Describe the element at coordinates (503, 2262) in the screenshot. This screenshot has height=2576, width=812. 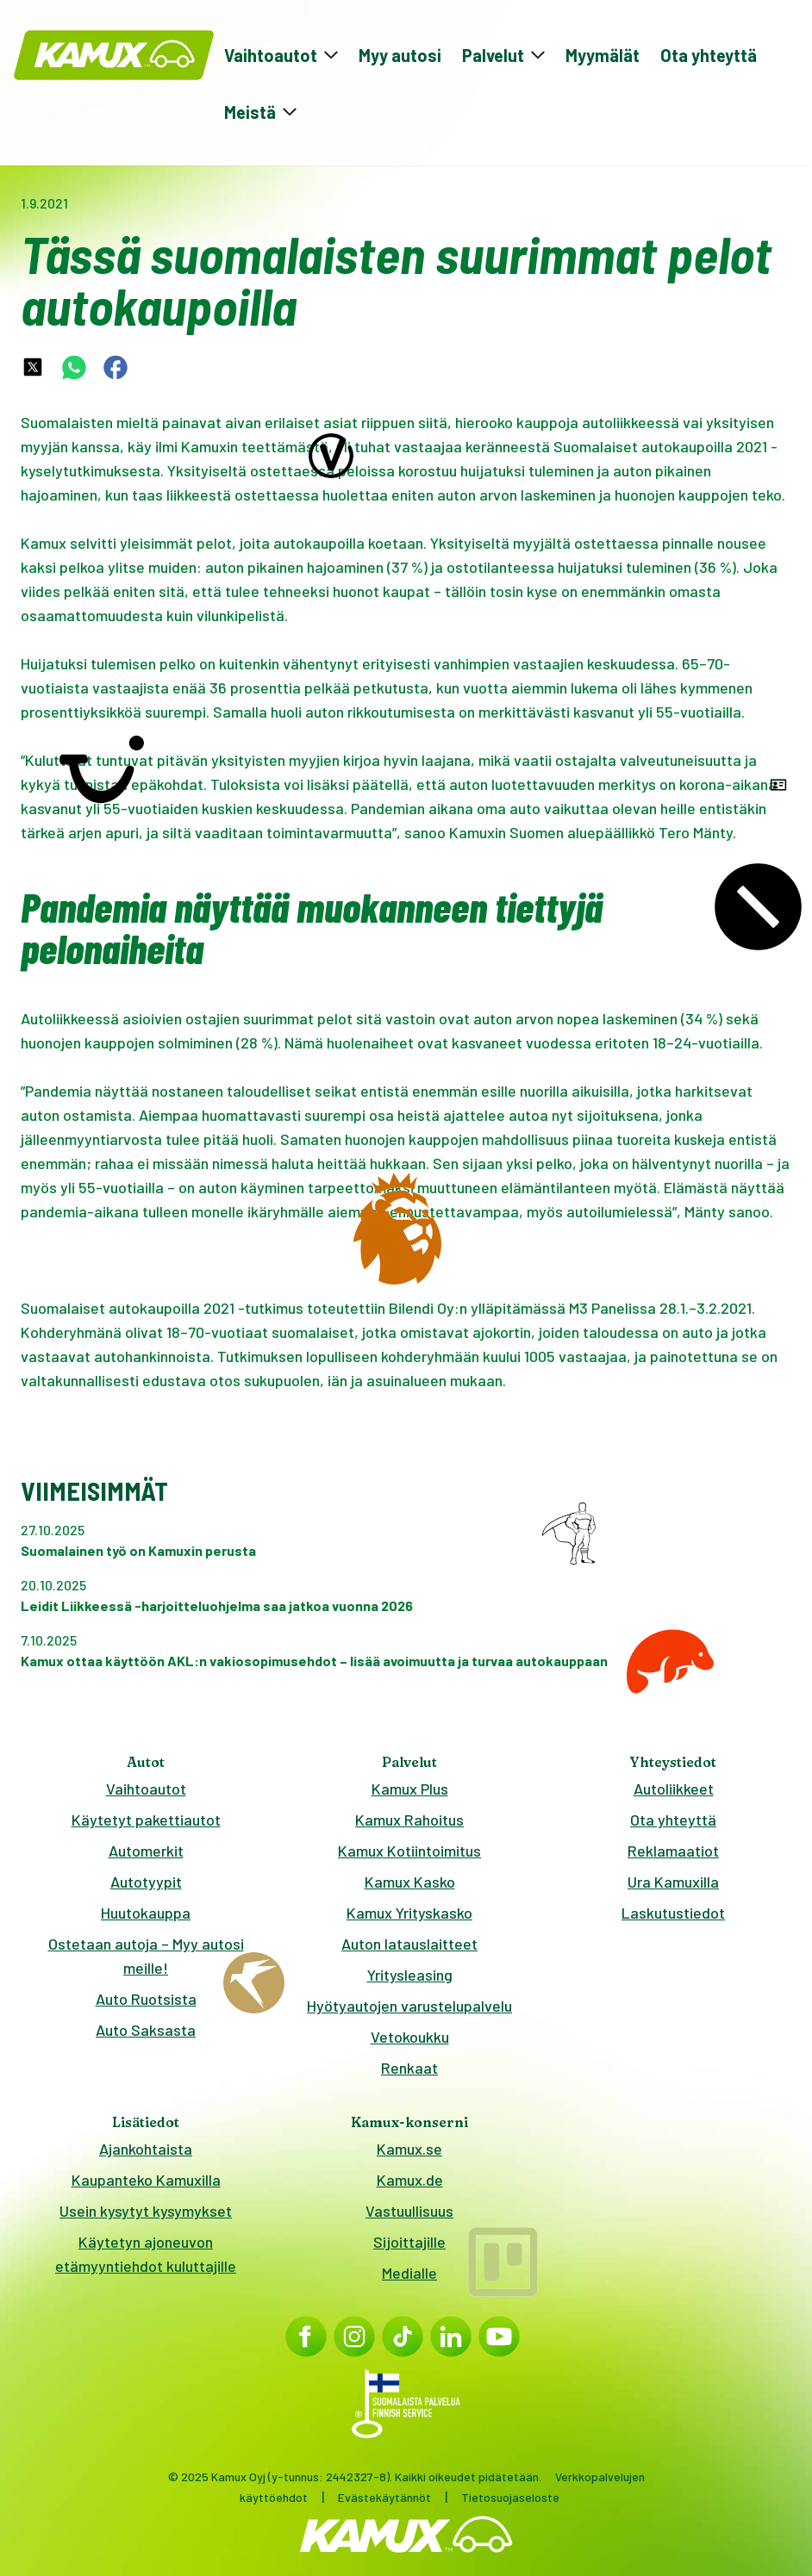
I see `open trello app` at that location.